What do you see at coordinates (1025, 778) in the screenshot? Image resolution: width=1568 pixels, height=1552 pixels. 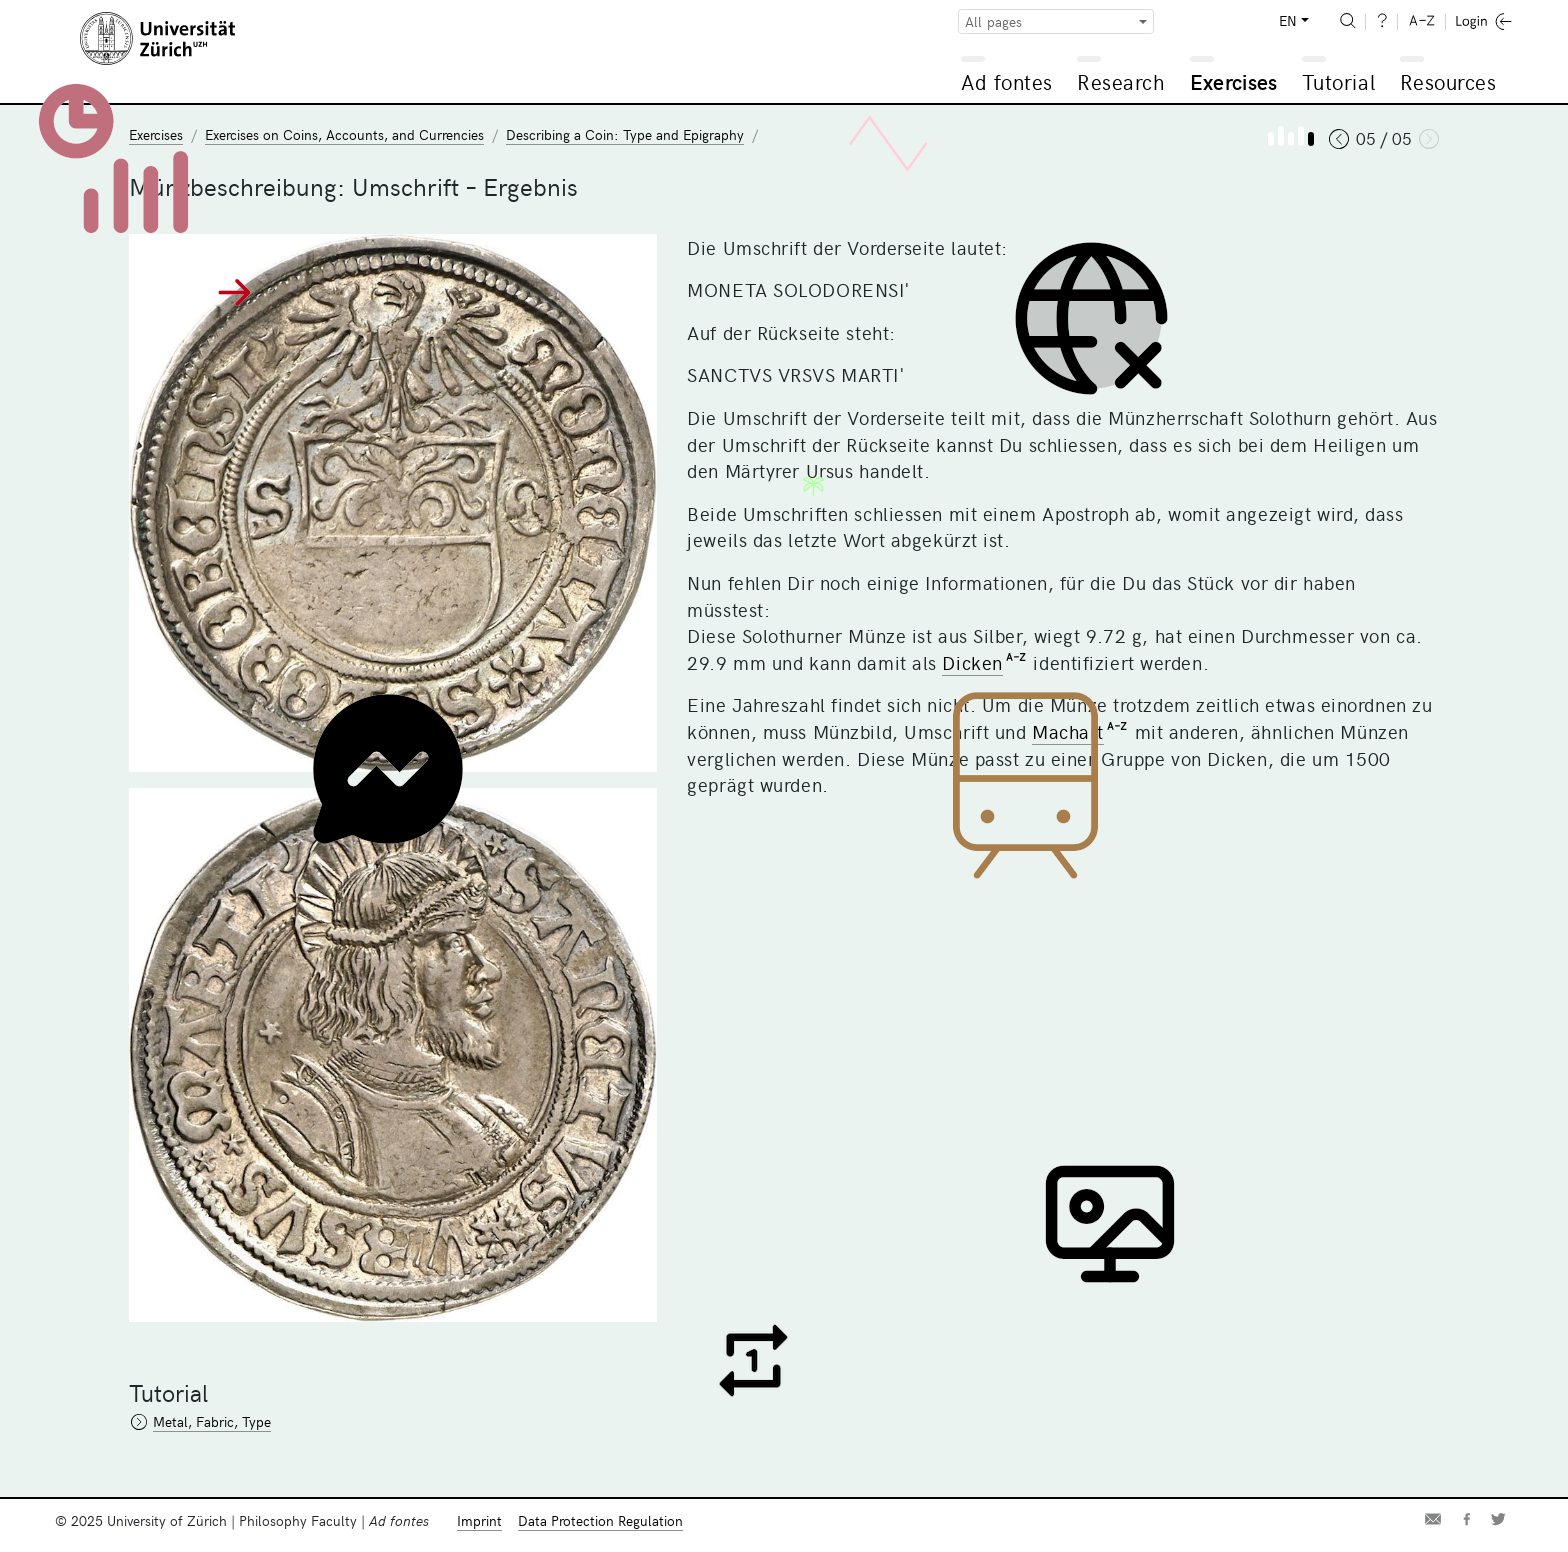 I see `access train or rail transit options` at bounding box center [1025, 778].